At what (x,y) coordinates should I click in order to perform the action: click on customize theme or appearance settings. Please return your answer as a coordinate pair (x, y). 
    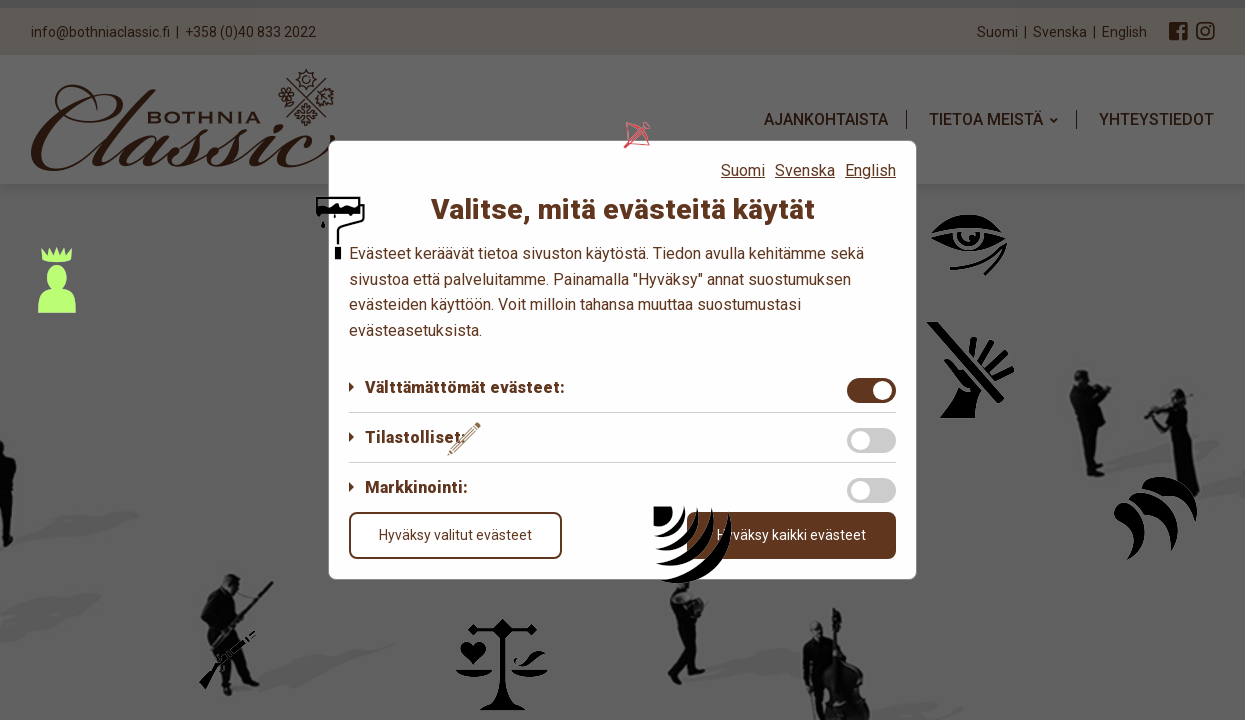
    Looking at the image, I should click on (338, 228).